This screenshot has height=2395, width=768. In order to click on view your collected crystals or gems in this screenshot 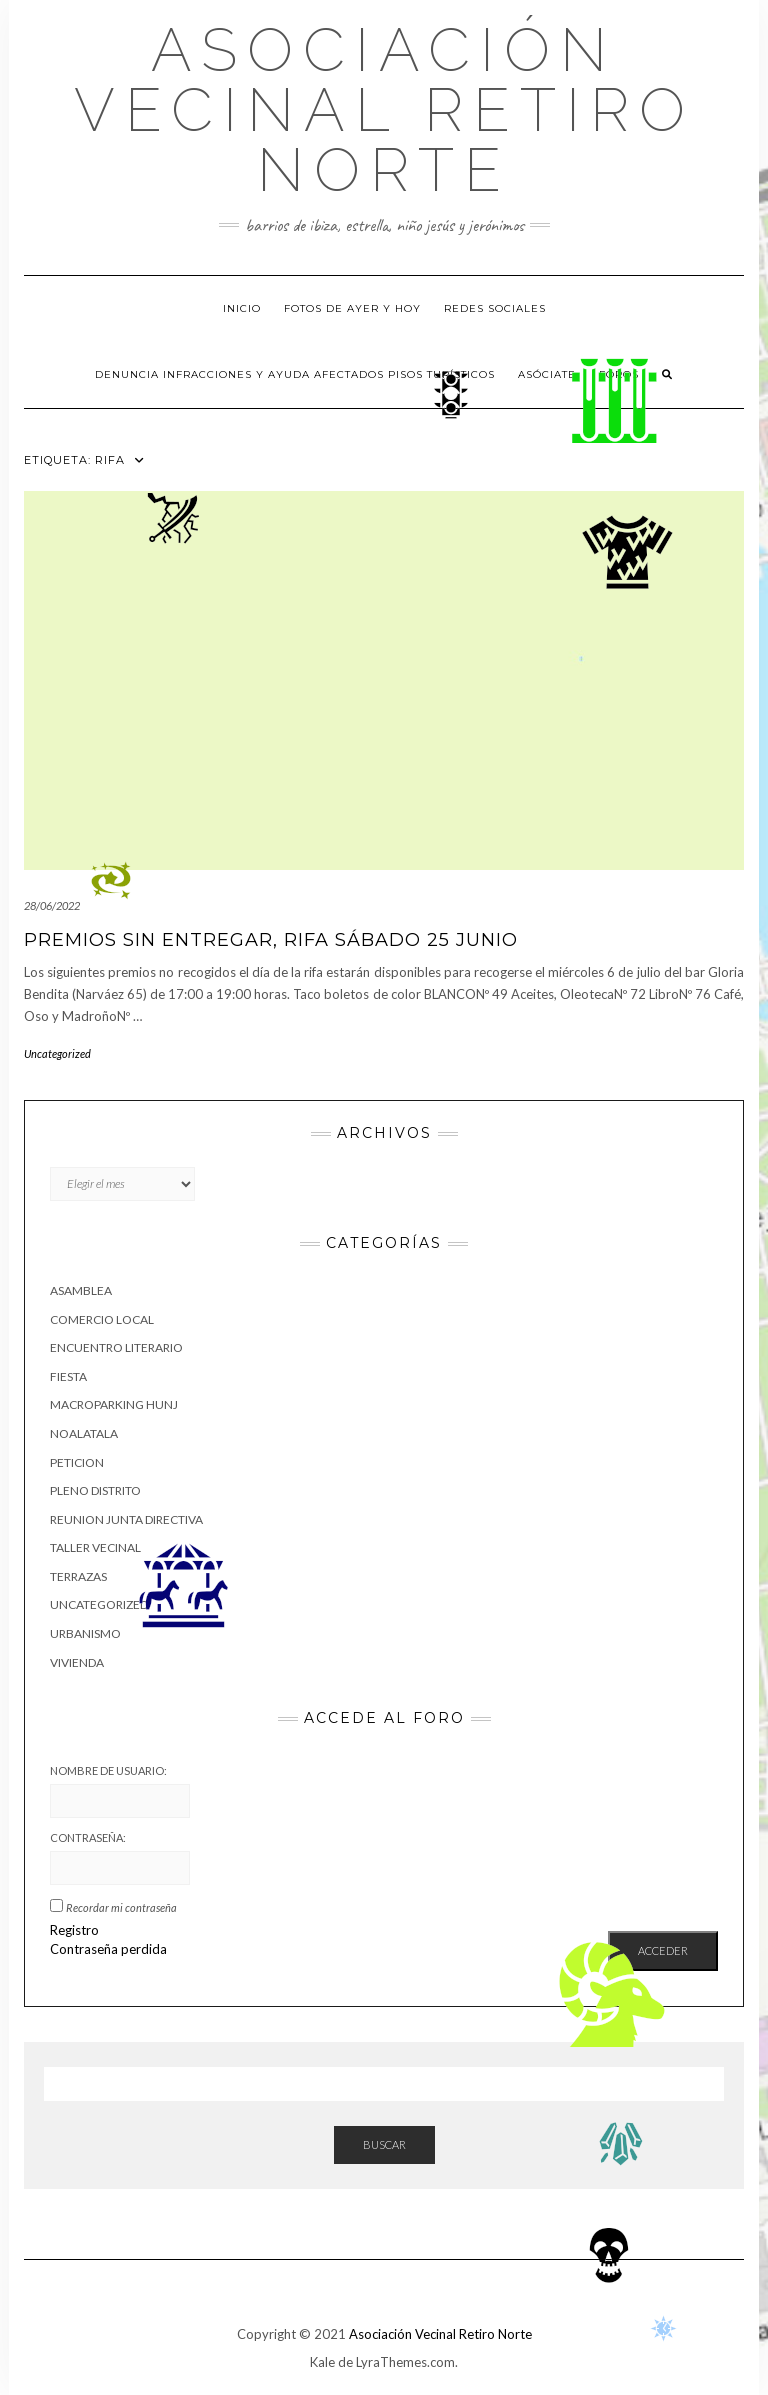, I will do `click(621, 2144)`.